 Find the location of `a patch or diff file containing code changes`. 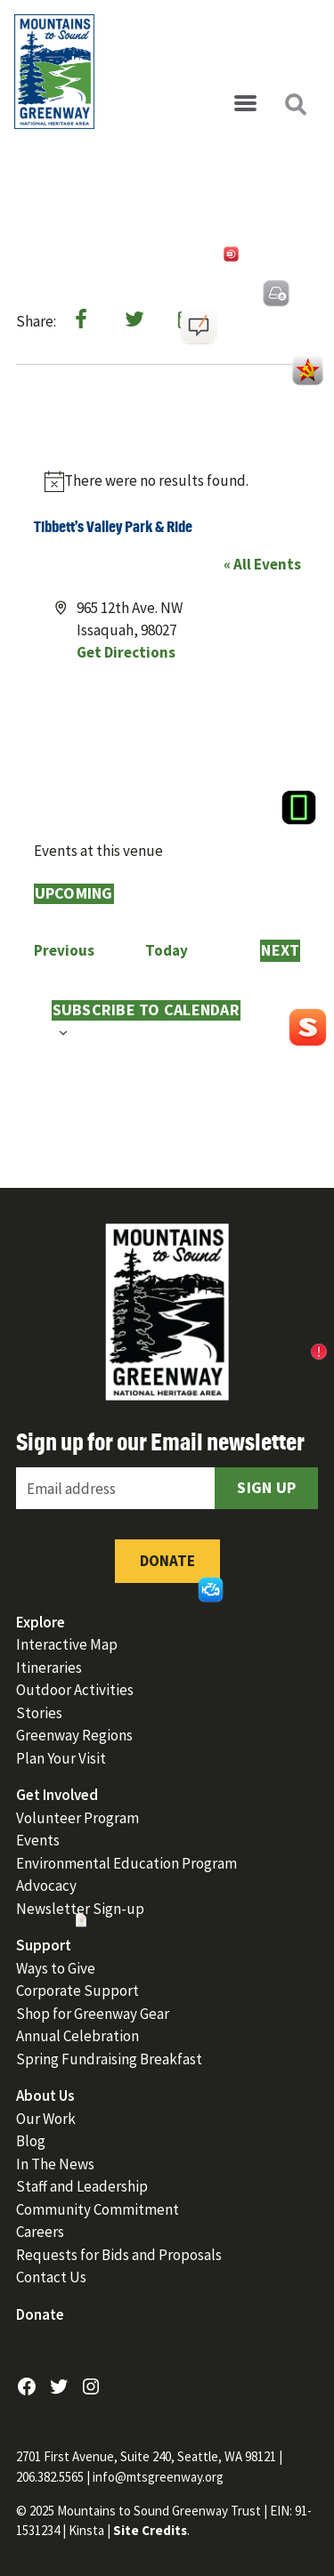

a patch or diff file containing code changes is located at coordinates (81, 1920).